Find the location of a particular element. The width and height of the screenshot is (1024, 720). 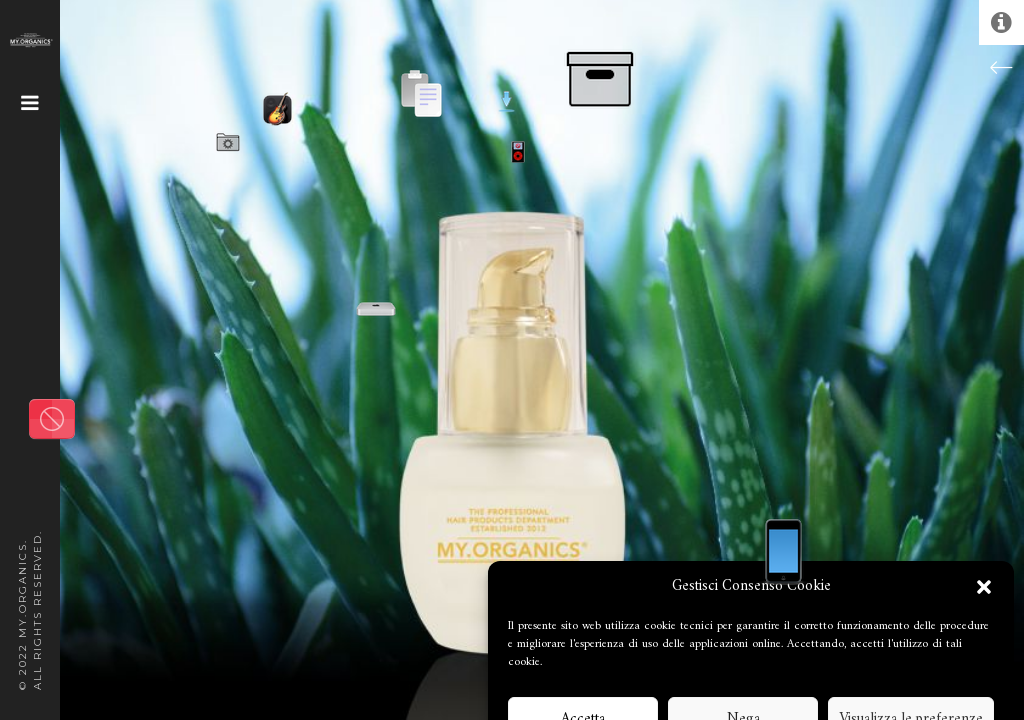

access archived emails is located at coordinates (600, 78).